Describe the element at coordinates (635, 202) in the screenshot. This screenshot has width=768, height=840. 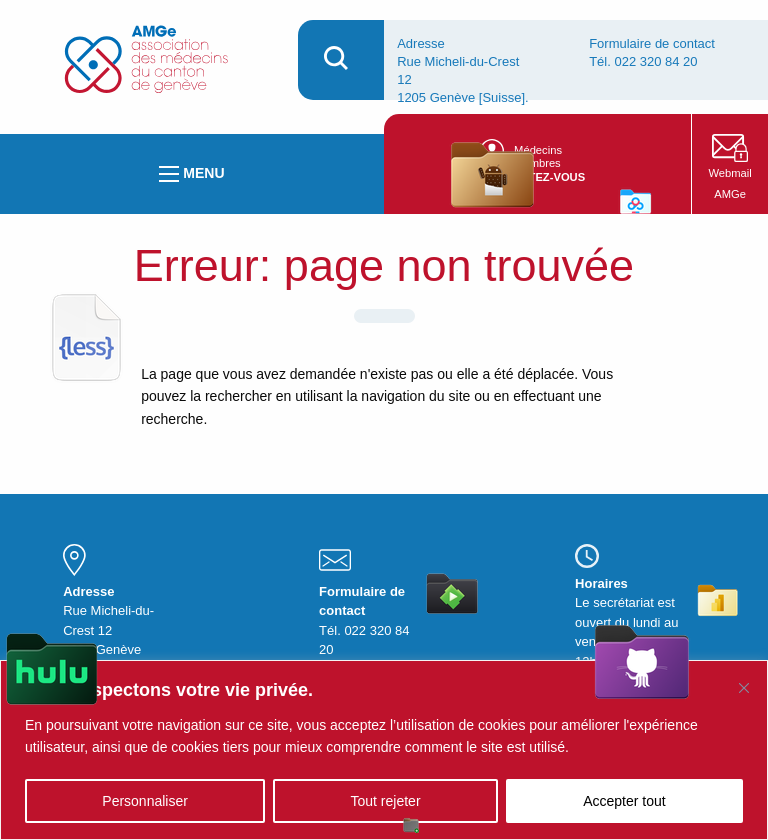
I see `open Baidu Netdisk cloud storage folder` at that location.